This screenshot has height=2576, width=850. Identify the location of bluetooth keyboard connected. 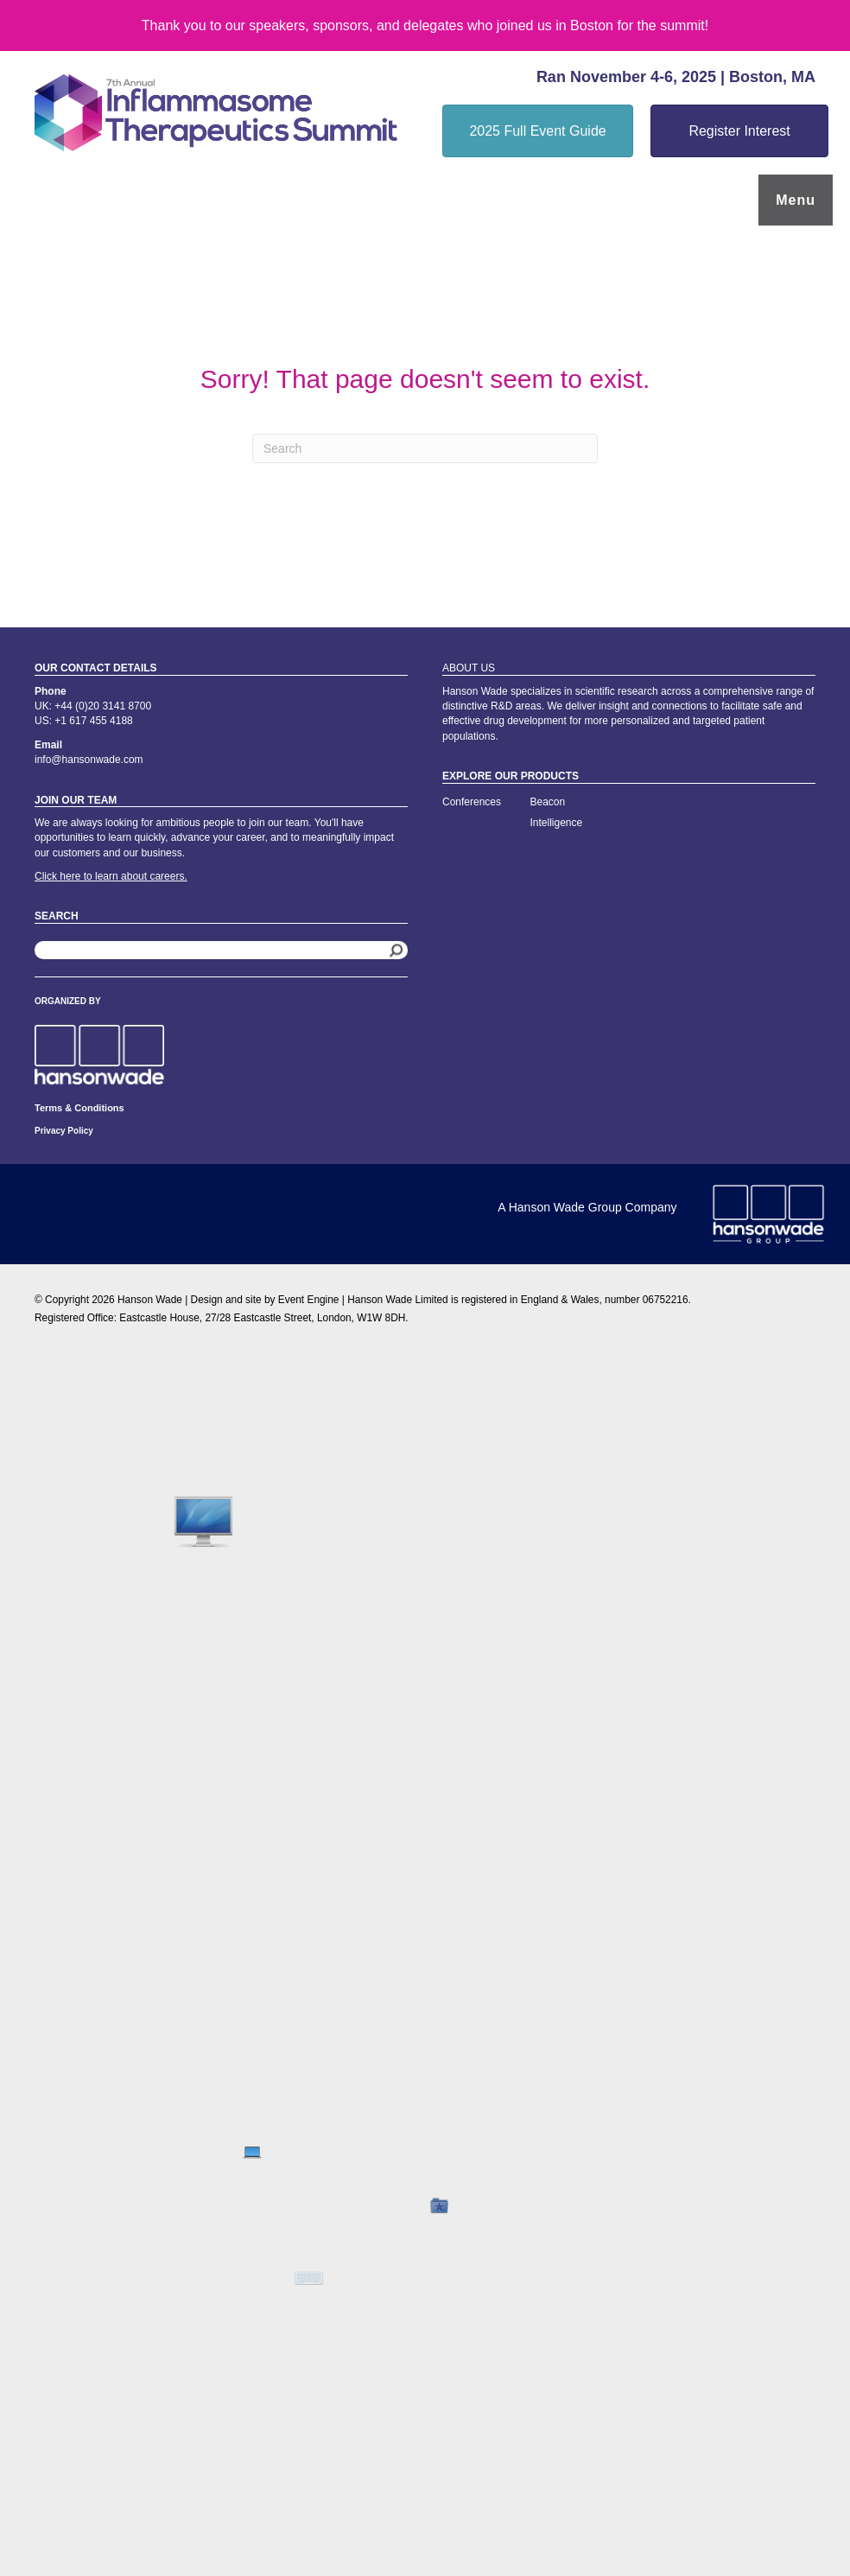
(308, 2278).